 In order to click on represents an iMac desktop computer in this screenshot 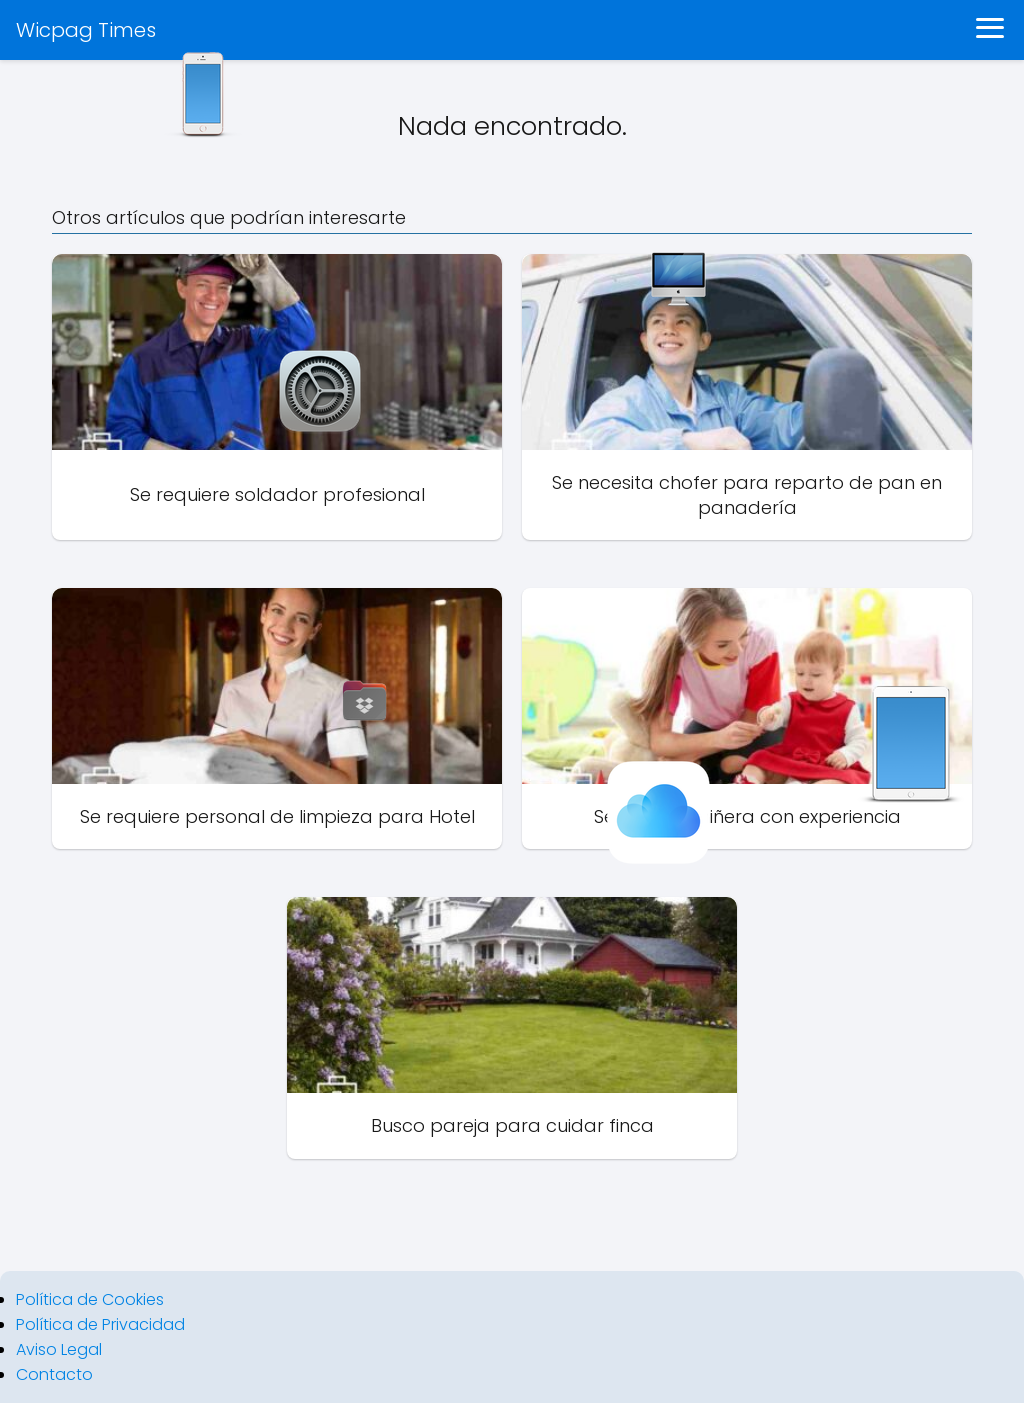, I will do `click(678, 268)`.